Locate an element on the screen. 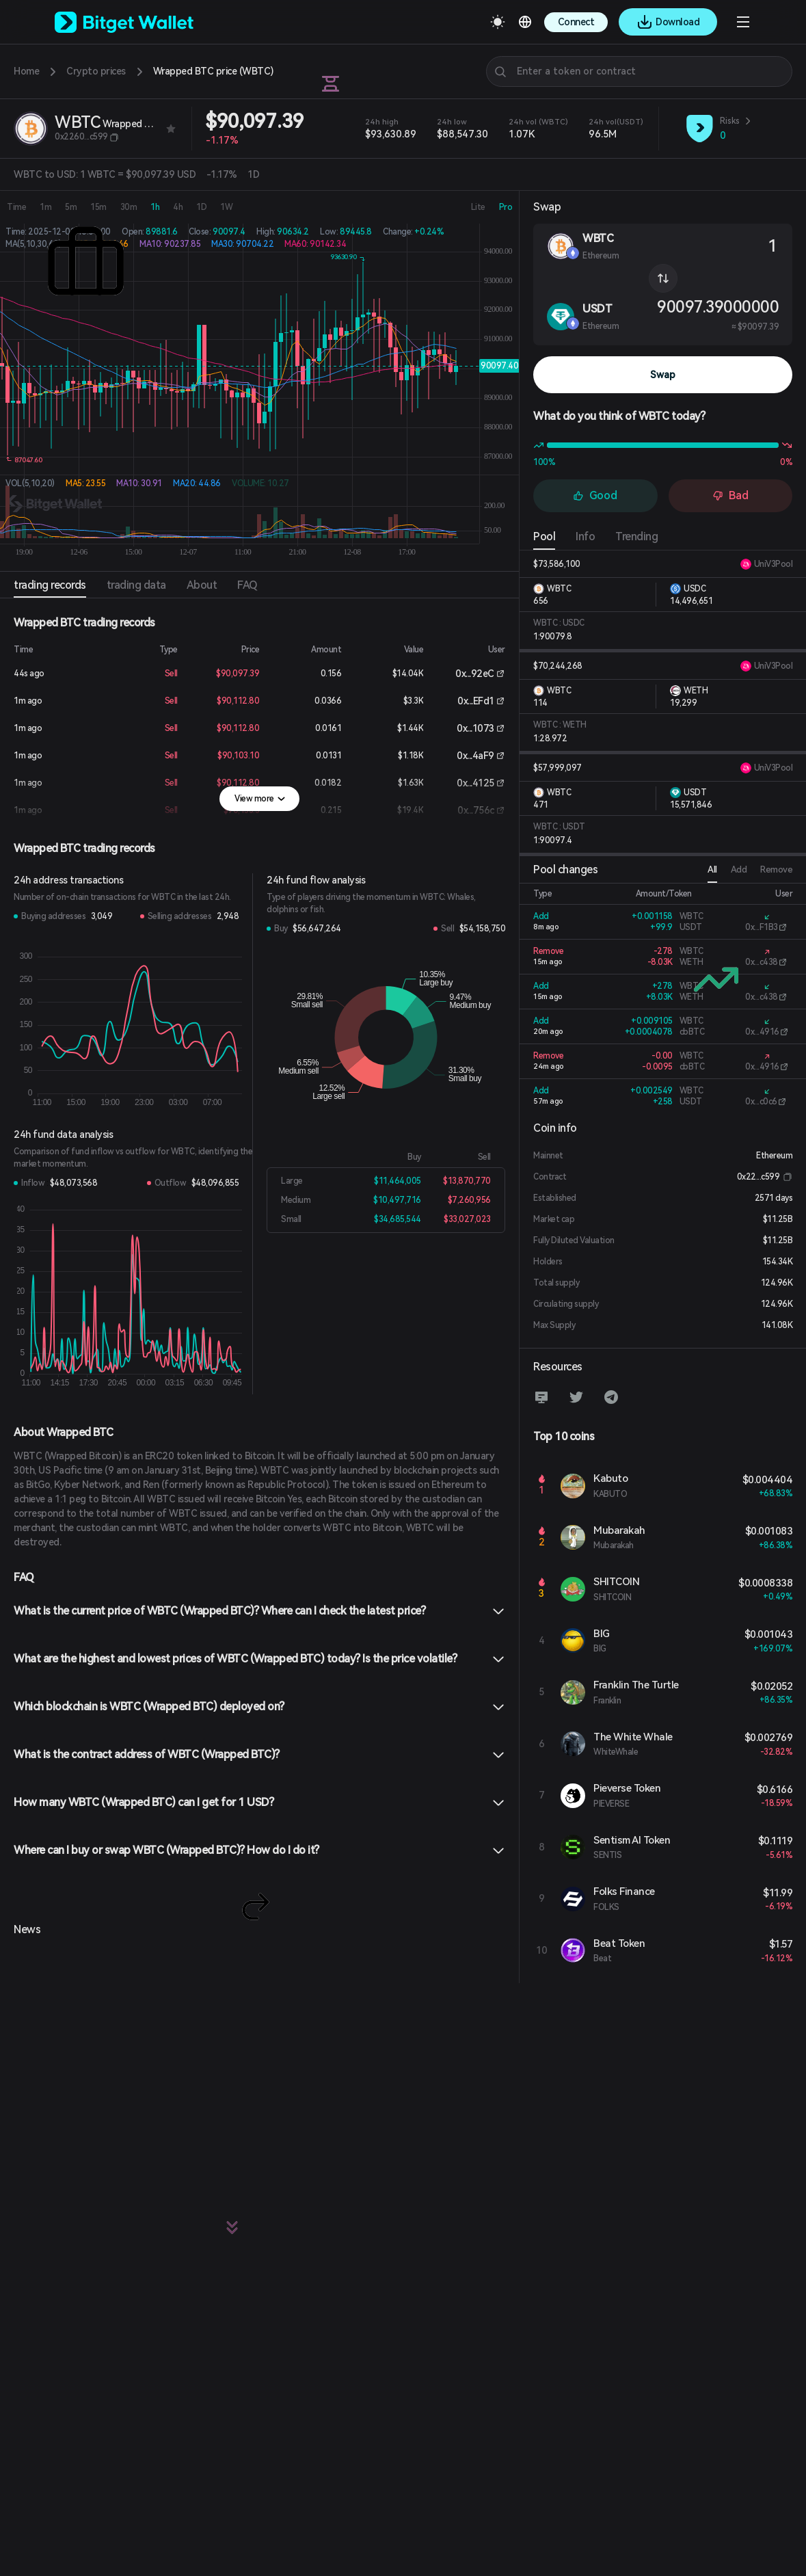 Image resolution: width=806 pixels, height=2576 pixels. scroll down or view more content is located at coordinates (232, 2227).